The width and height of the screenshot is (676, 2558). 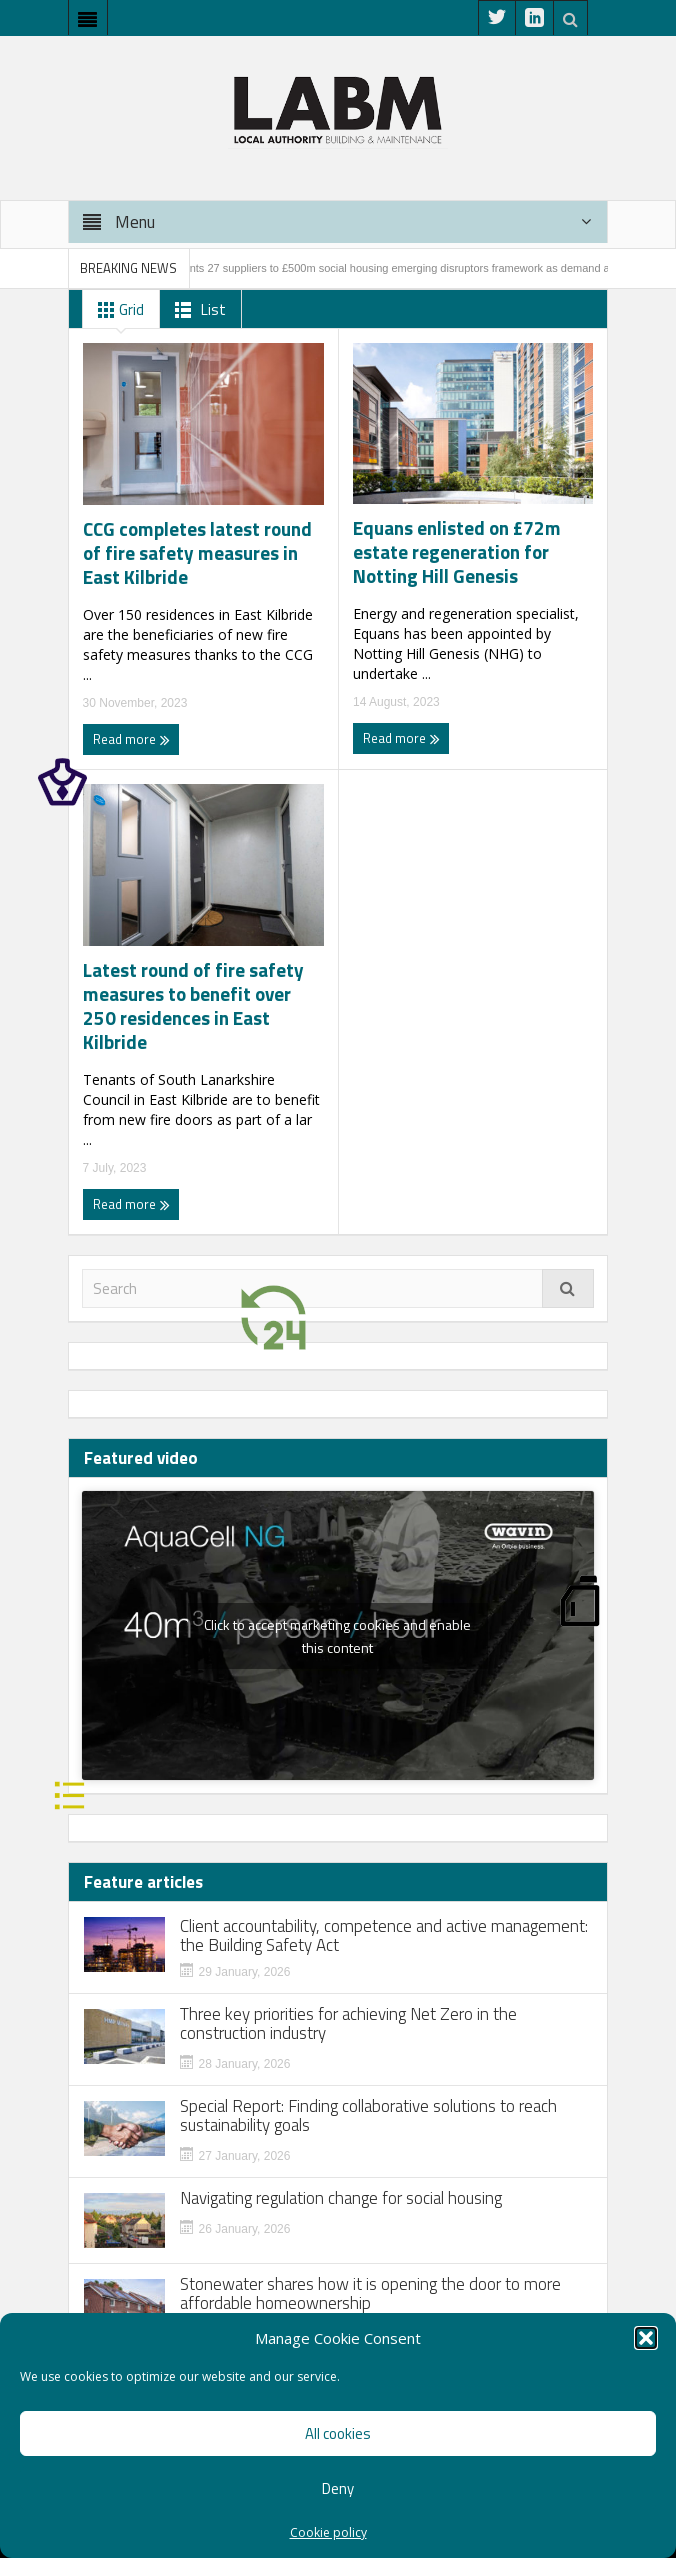 I want to click on browse jewelry or accessories, so click(x=62, y=783).